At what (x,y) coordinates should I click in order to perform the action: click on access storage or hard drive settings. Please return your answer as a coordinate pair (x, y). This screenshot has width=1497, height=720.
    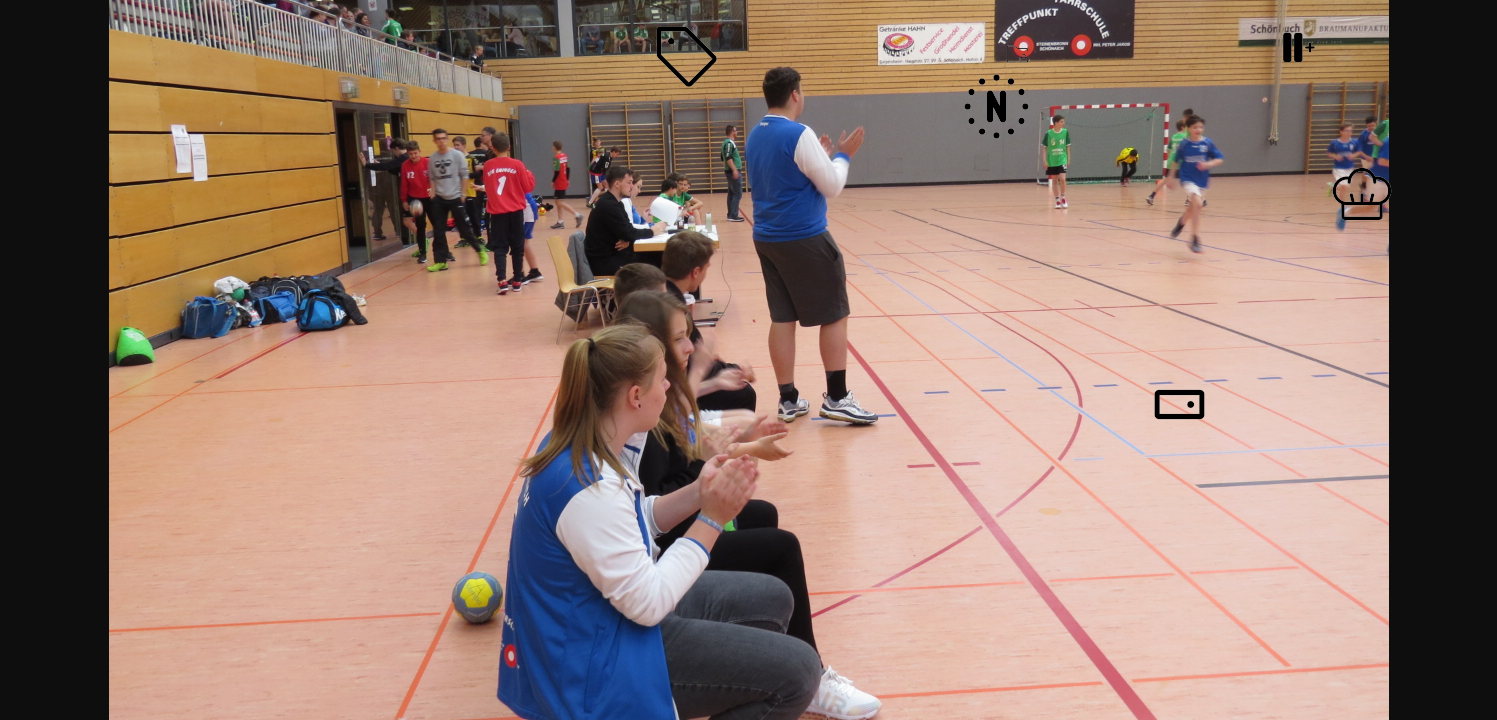
    Looking at the image, I should click on (1179, 404).